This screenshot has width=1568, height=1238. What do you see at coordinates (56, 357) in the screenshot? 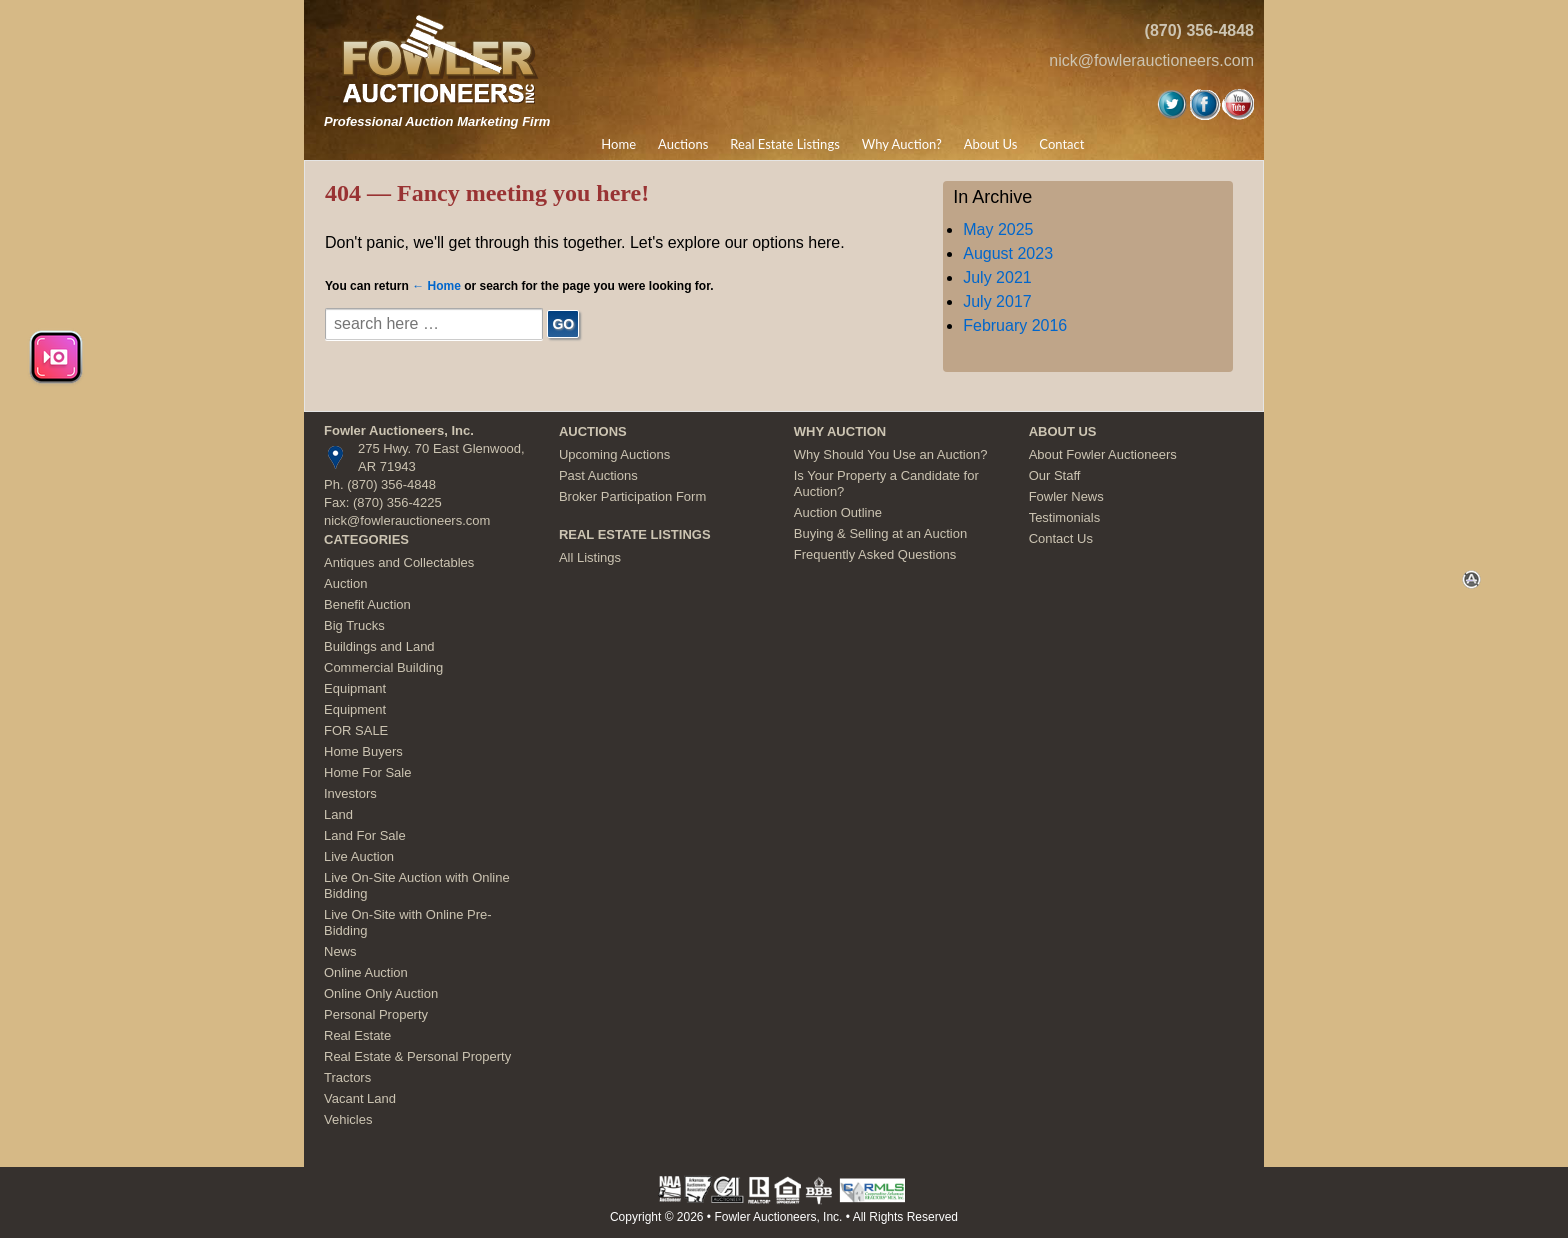
I see `open kooha screen recorder` at bounding box center [56, 357].